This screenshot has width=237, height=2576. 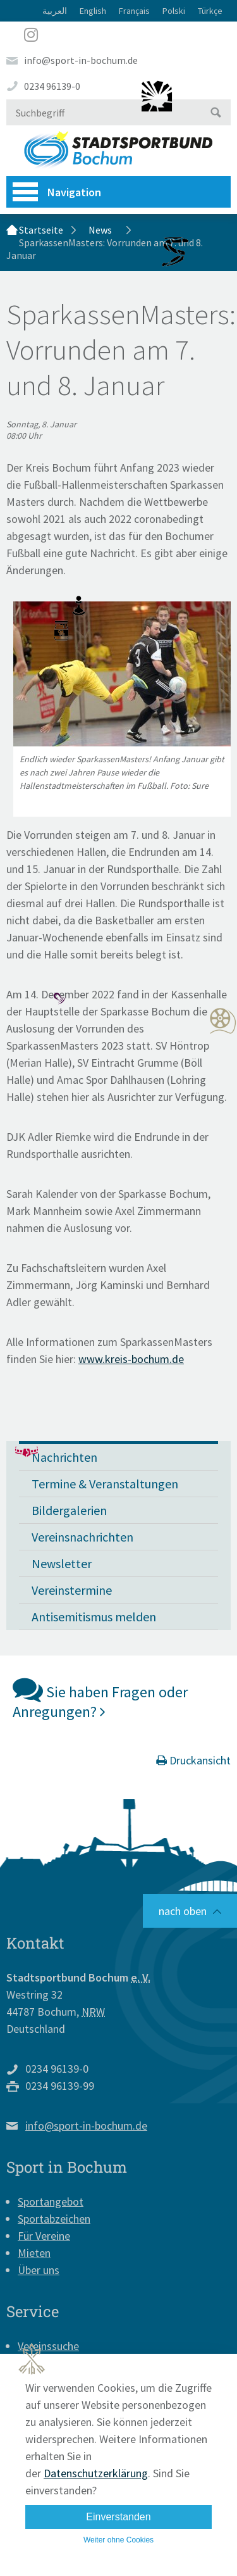 I want to click on access video or film content, so click(x=222, y=1021).